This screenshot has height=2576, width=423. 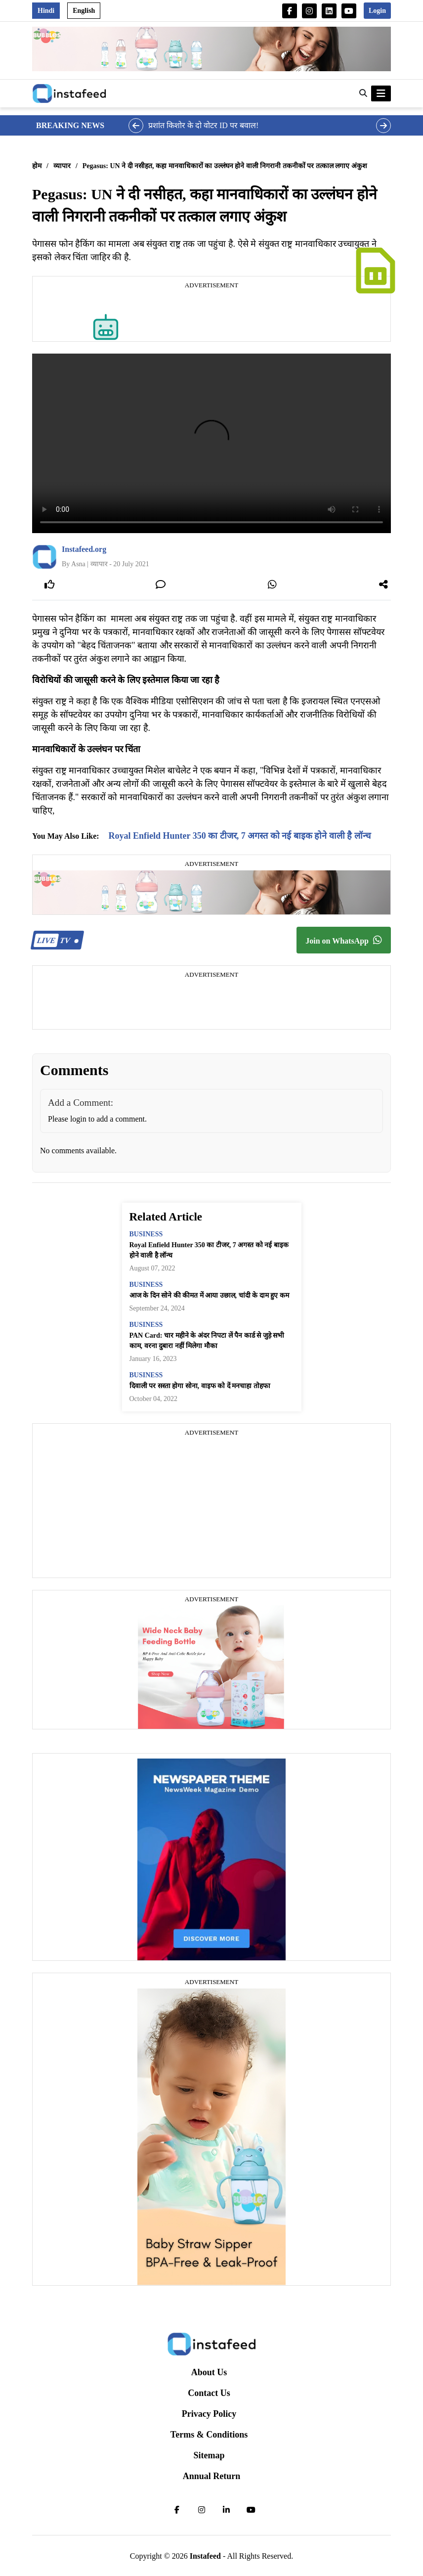 I want to click on access AI assistant or chatbot, so click(x=106, y=328).